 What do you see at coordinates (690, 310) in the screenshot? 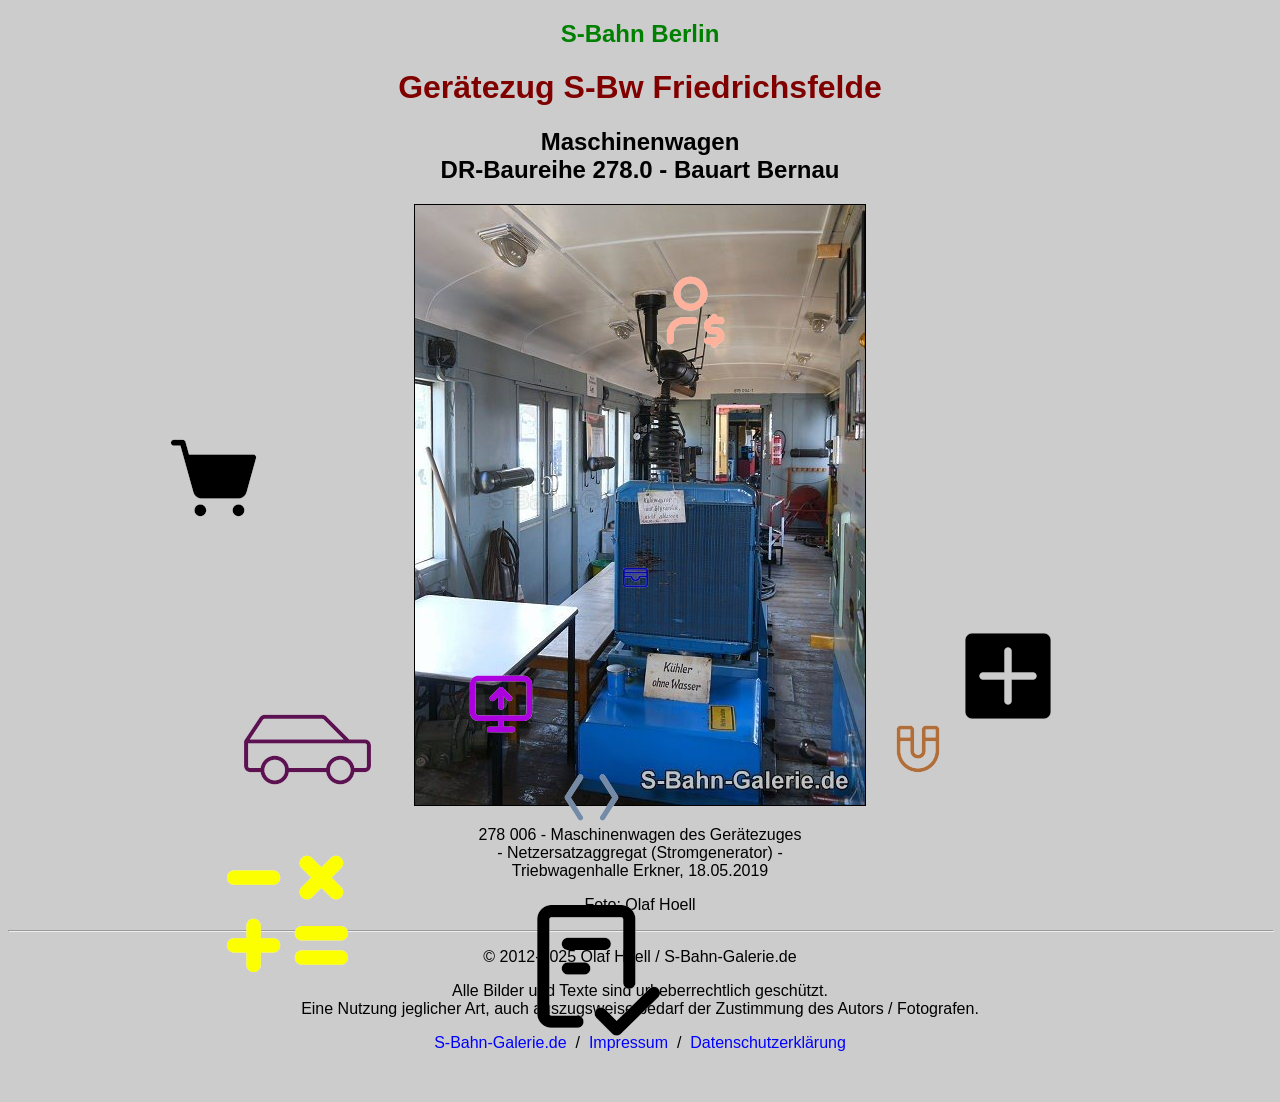
I see `view user payment or billing information` at bounding box center [690, 310].